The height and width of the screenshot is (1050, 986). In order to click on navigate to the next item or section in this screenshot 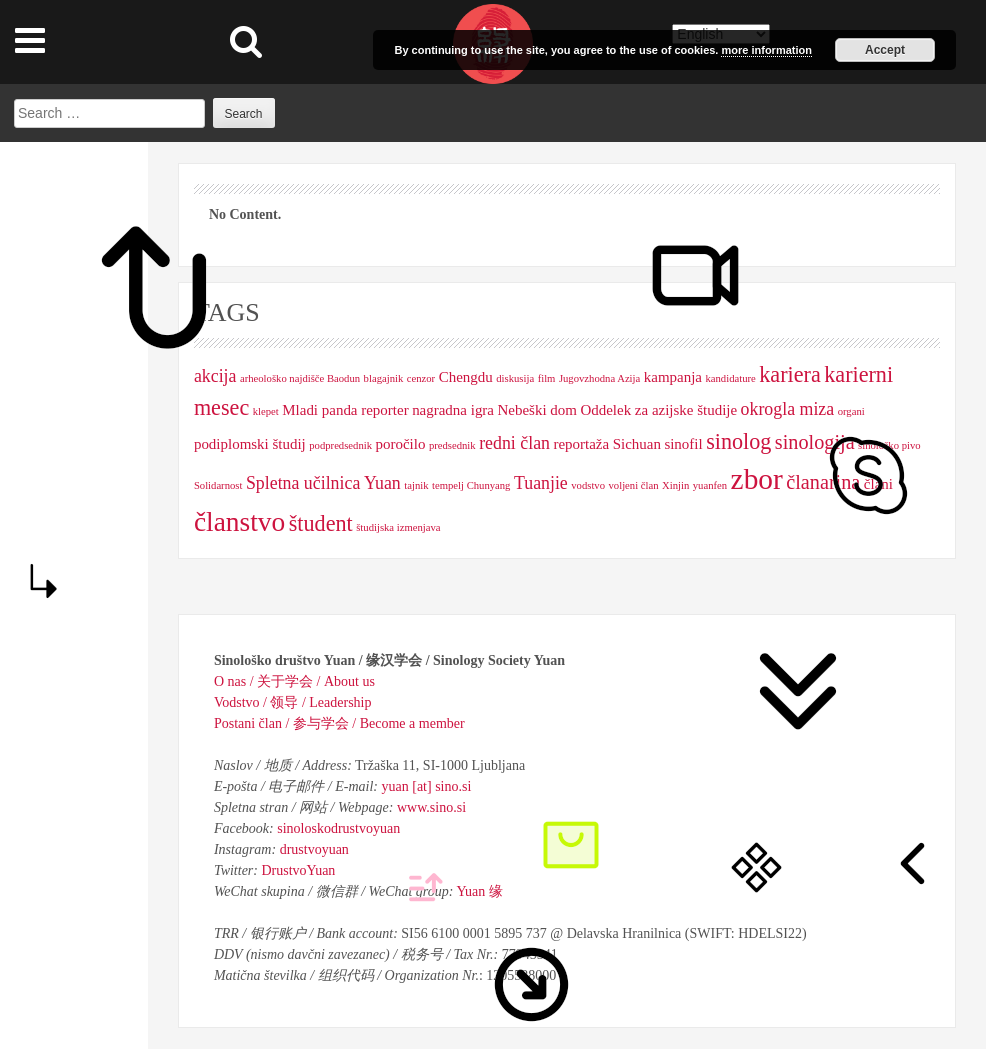, I will do `click(531, 984)`.